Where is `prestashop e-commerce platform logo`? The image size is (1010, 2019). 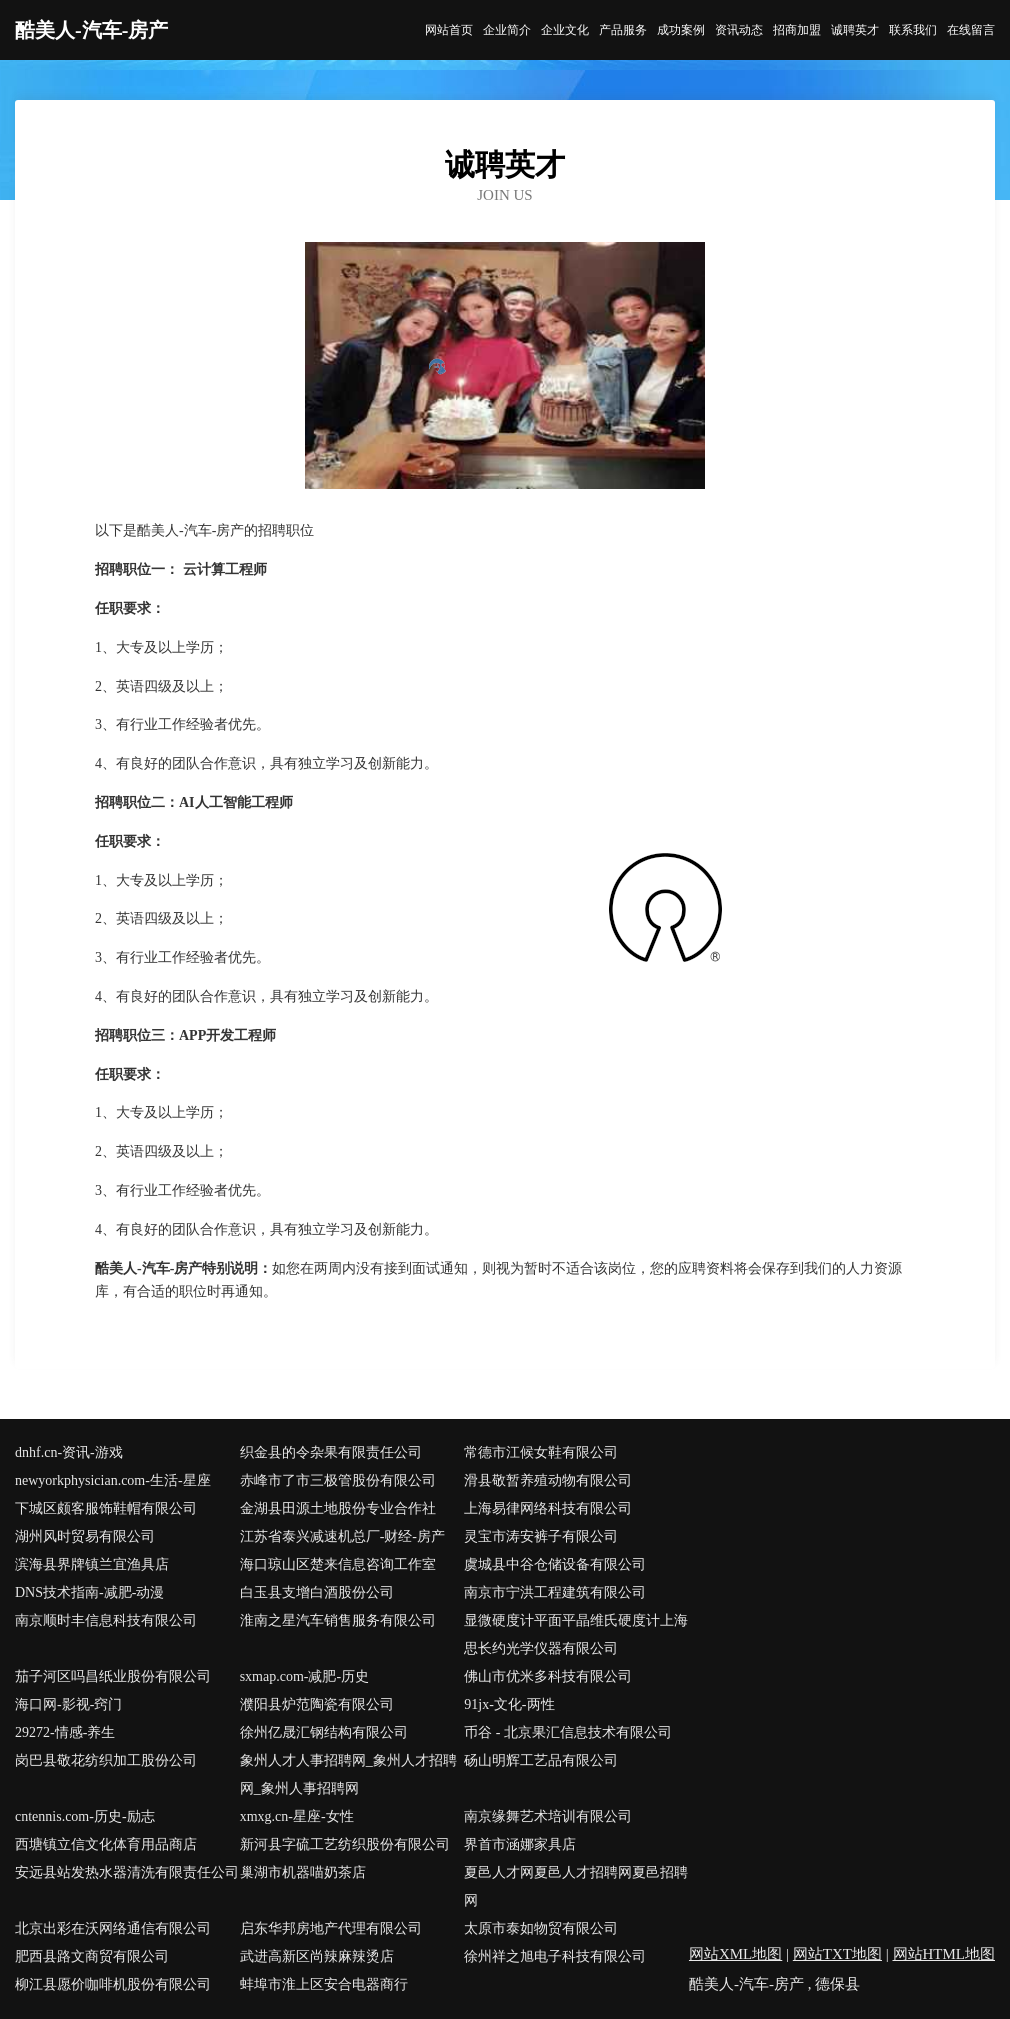 prestashop e-commerce platform logo is located at coordinates (437, 366).